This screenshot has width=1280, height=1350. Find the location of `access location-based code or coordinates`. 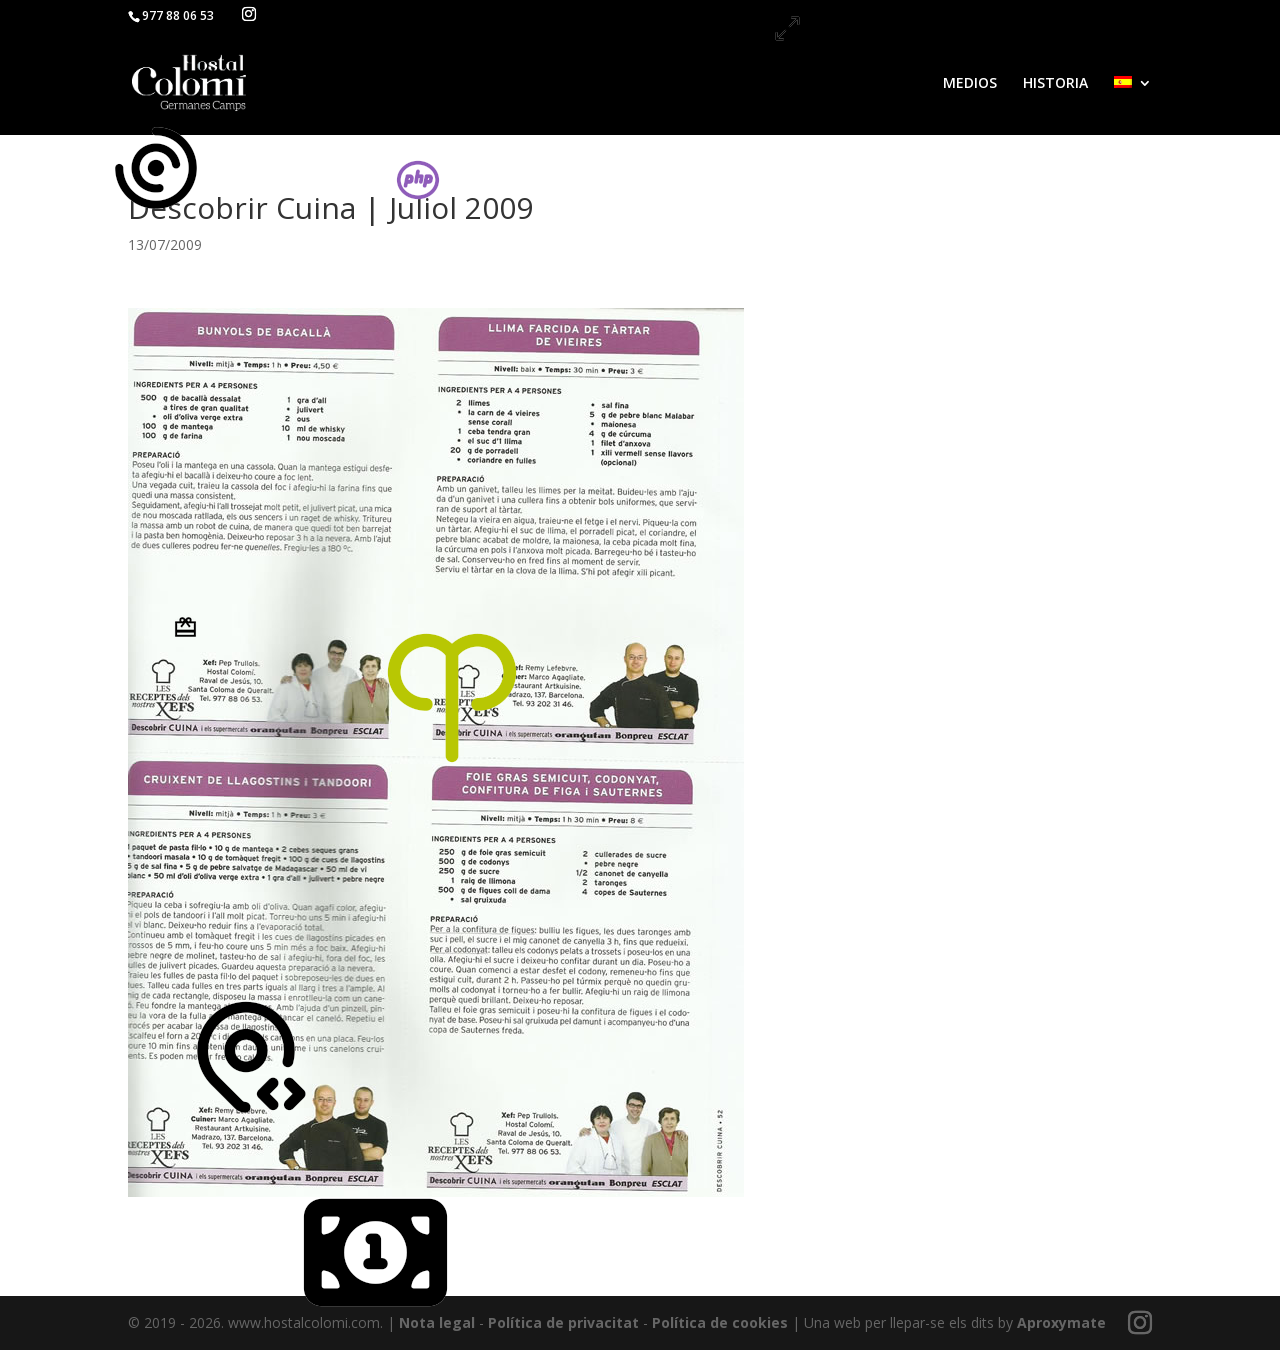

access location-based code or coordinates is located at coordinates (246, 1056).